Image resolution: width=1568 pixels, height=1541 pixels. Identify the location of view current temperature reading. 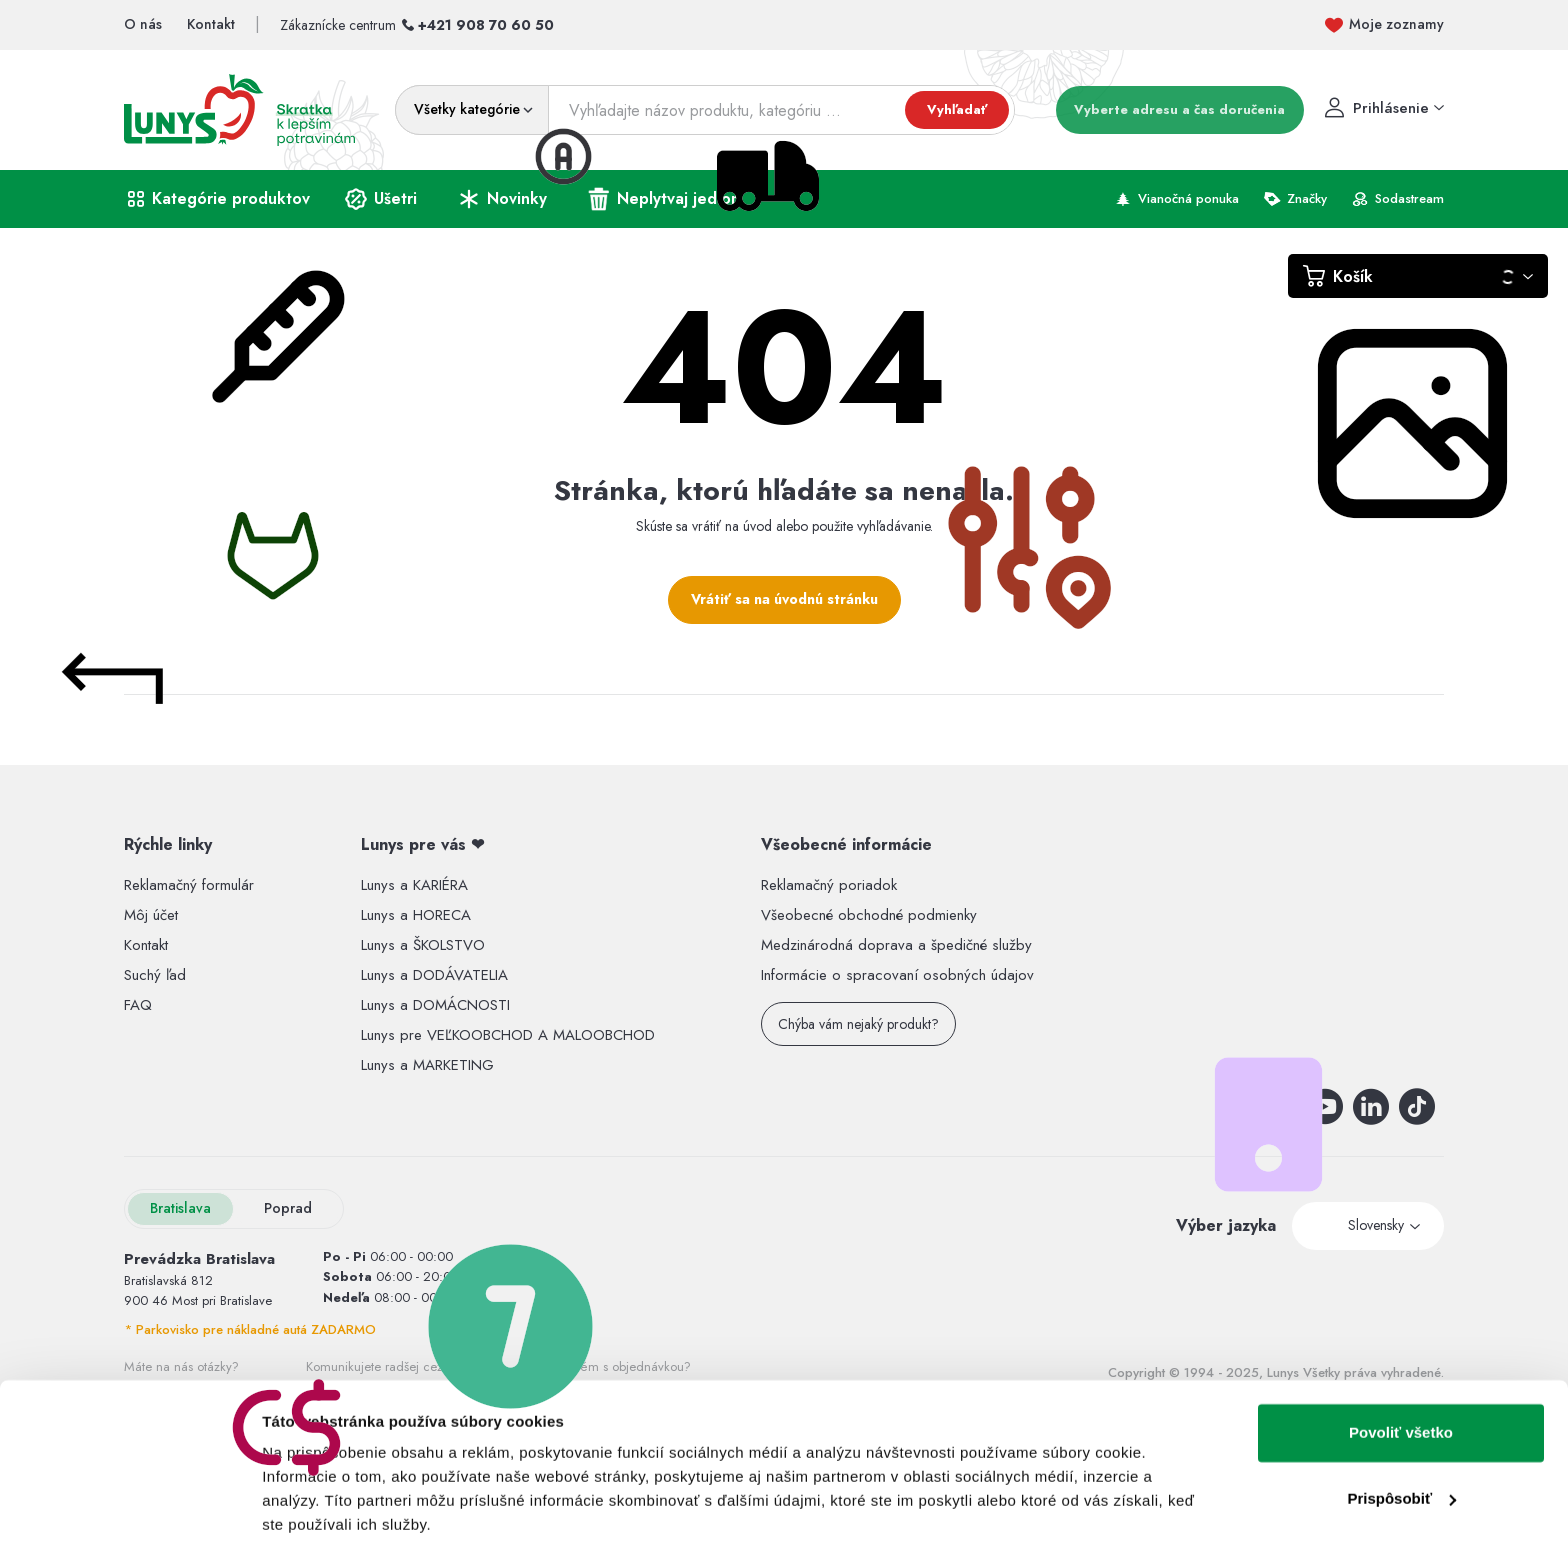
(279, 336).